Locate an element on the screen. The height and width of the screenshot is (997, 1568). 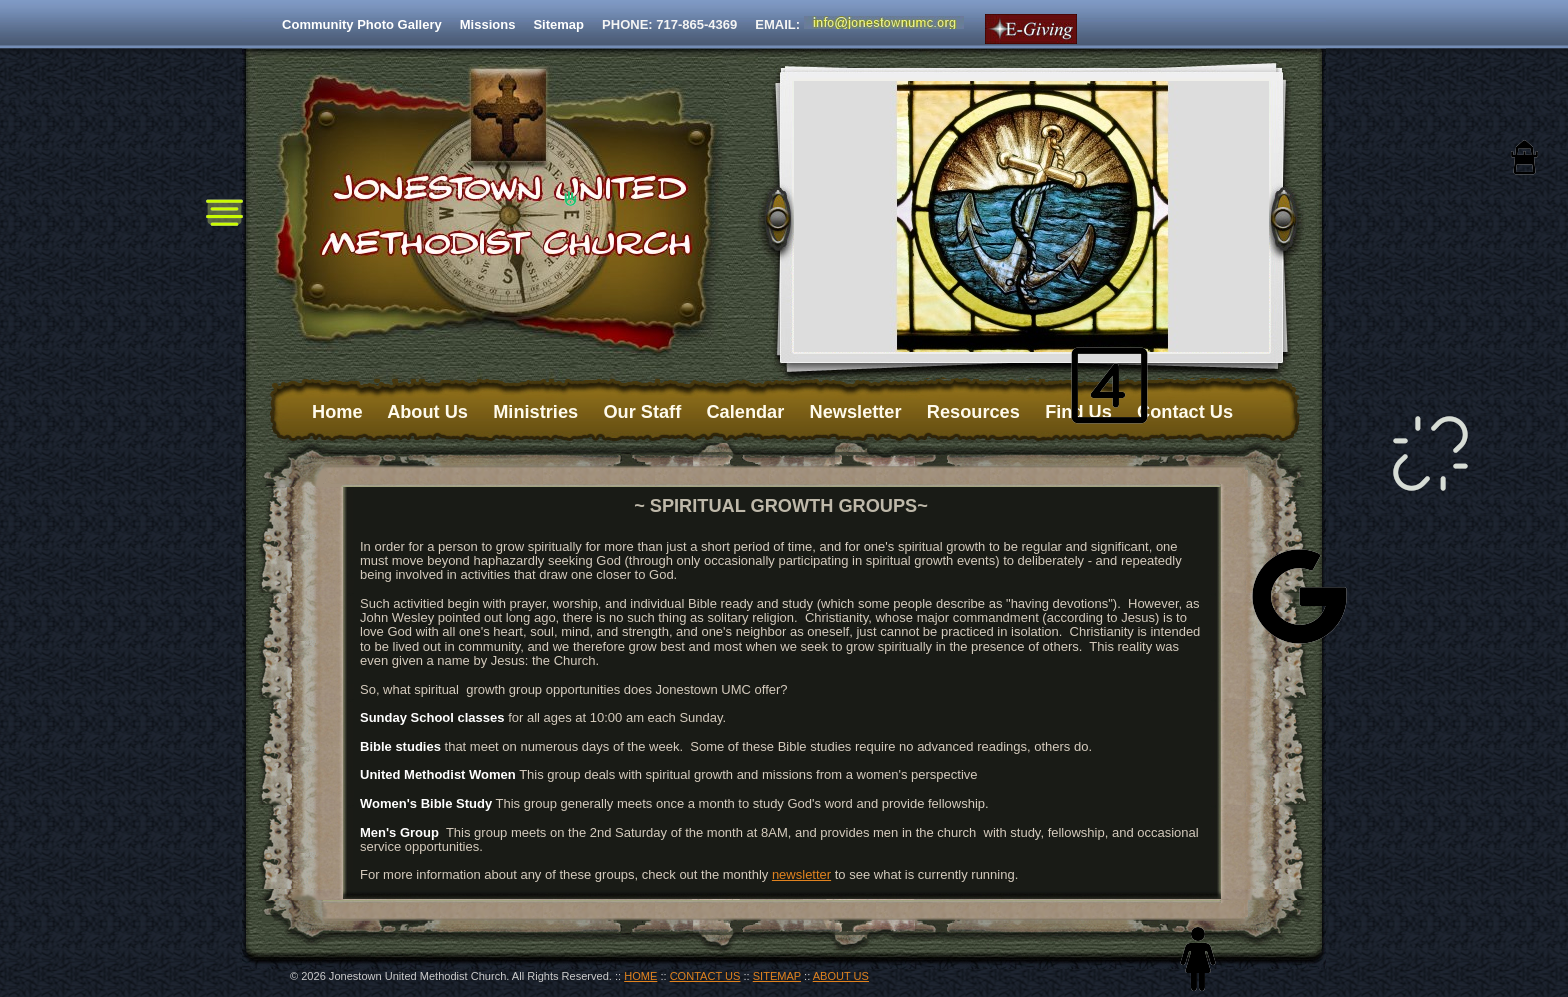
access hand tracking or gesture recognition settings is located at coordinates (570, 198).